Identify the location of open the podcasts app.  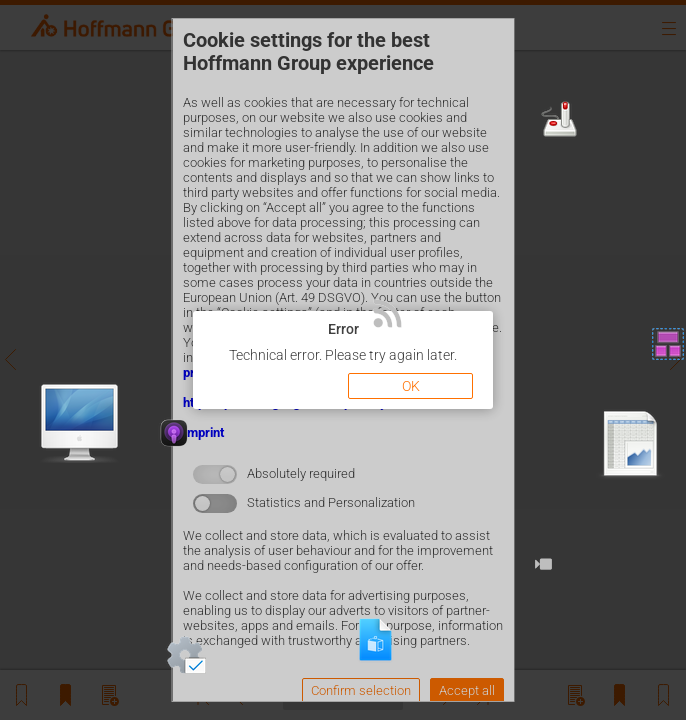
(174, 433).